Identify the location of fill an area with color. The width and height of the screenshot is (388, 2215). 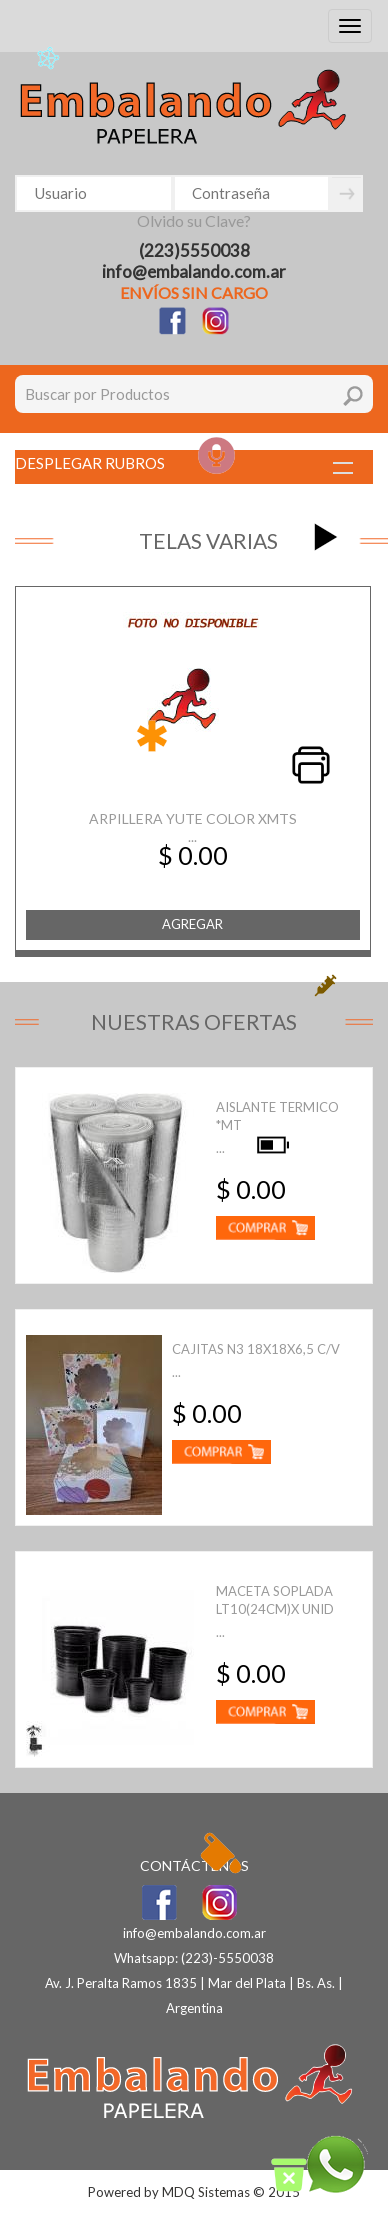
(221, 1853).